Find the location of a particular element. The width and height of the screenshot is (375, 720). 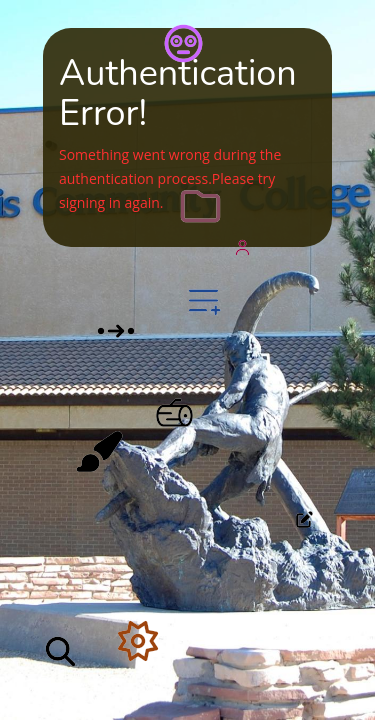

access drawing or painting tools is located at coordinates (99, 451).